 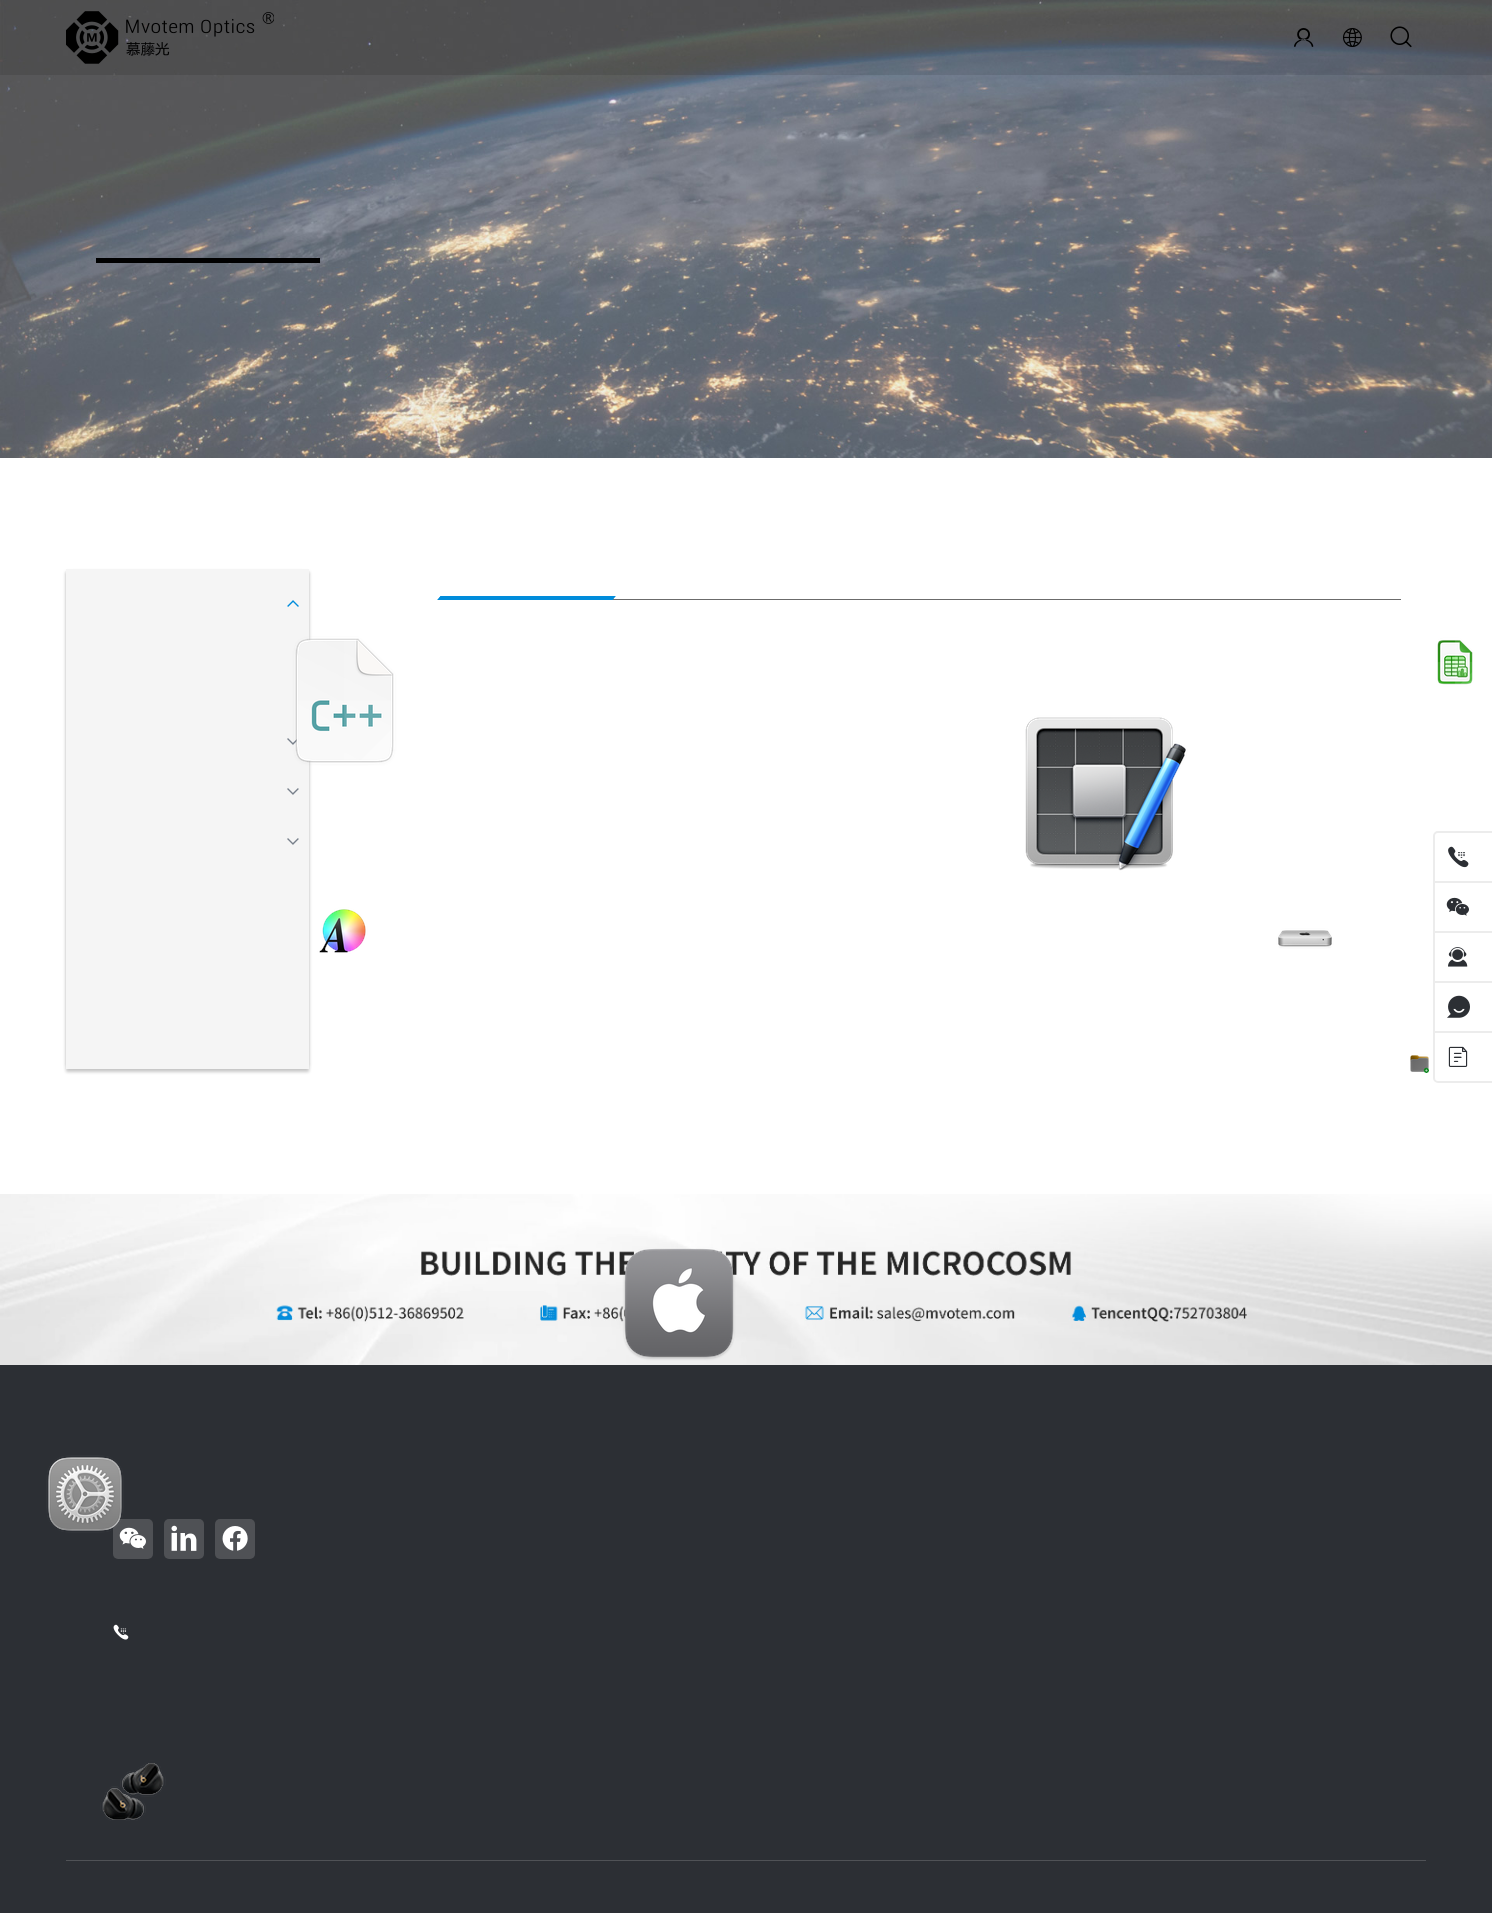 I want to click on open a spreadsheet template file, so click(x=1455, y=662).